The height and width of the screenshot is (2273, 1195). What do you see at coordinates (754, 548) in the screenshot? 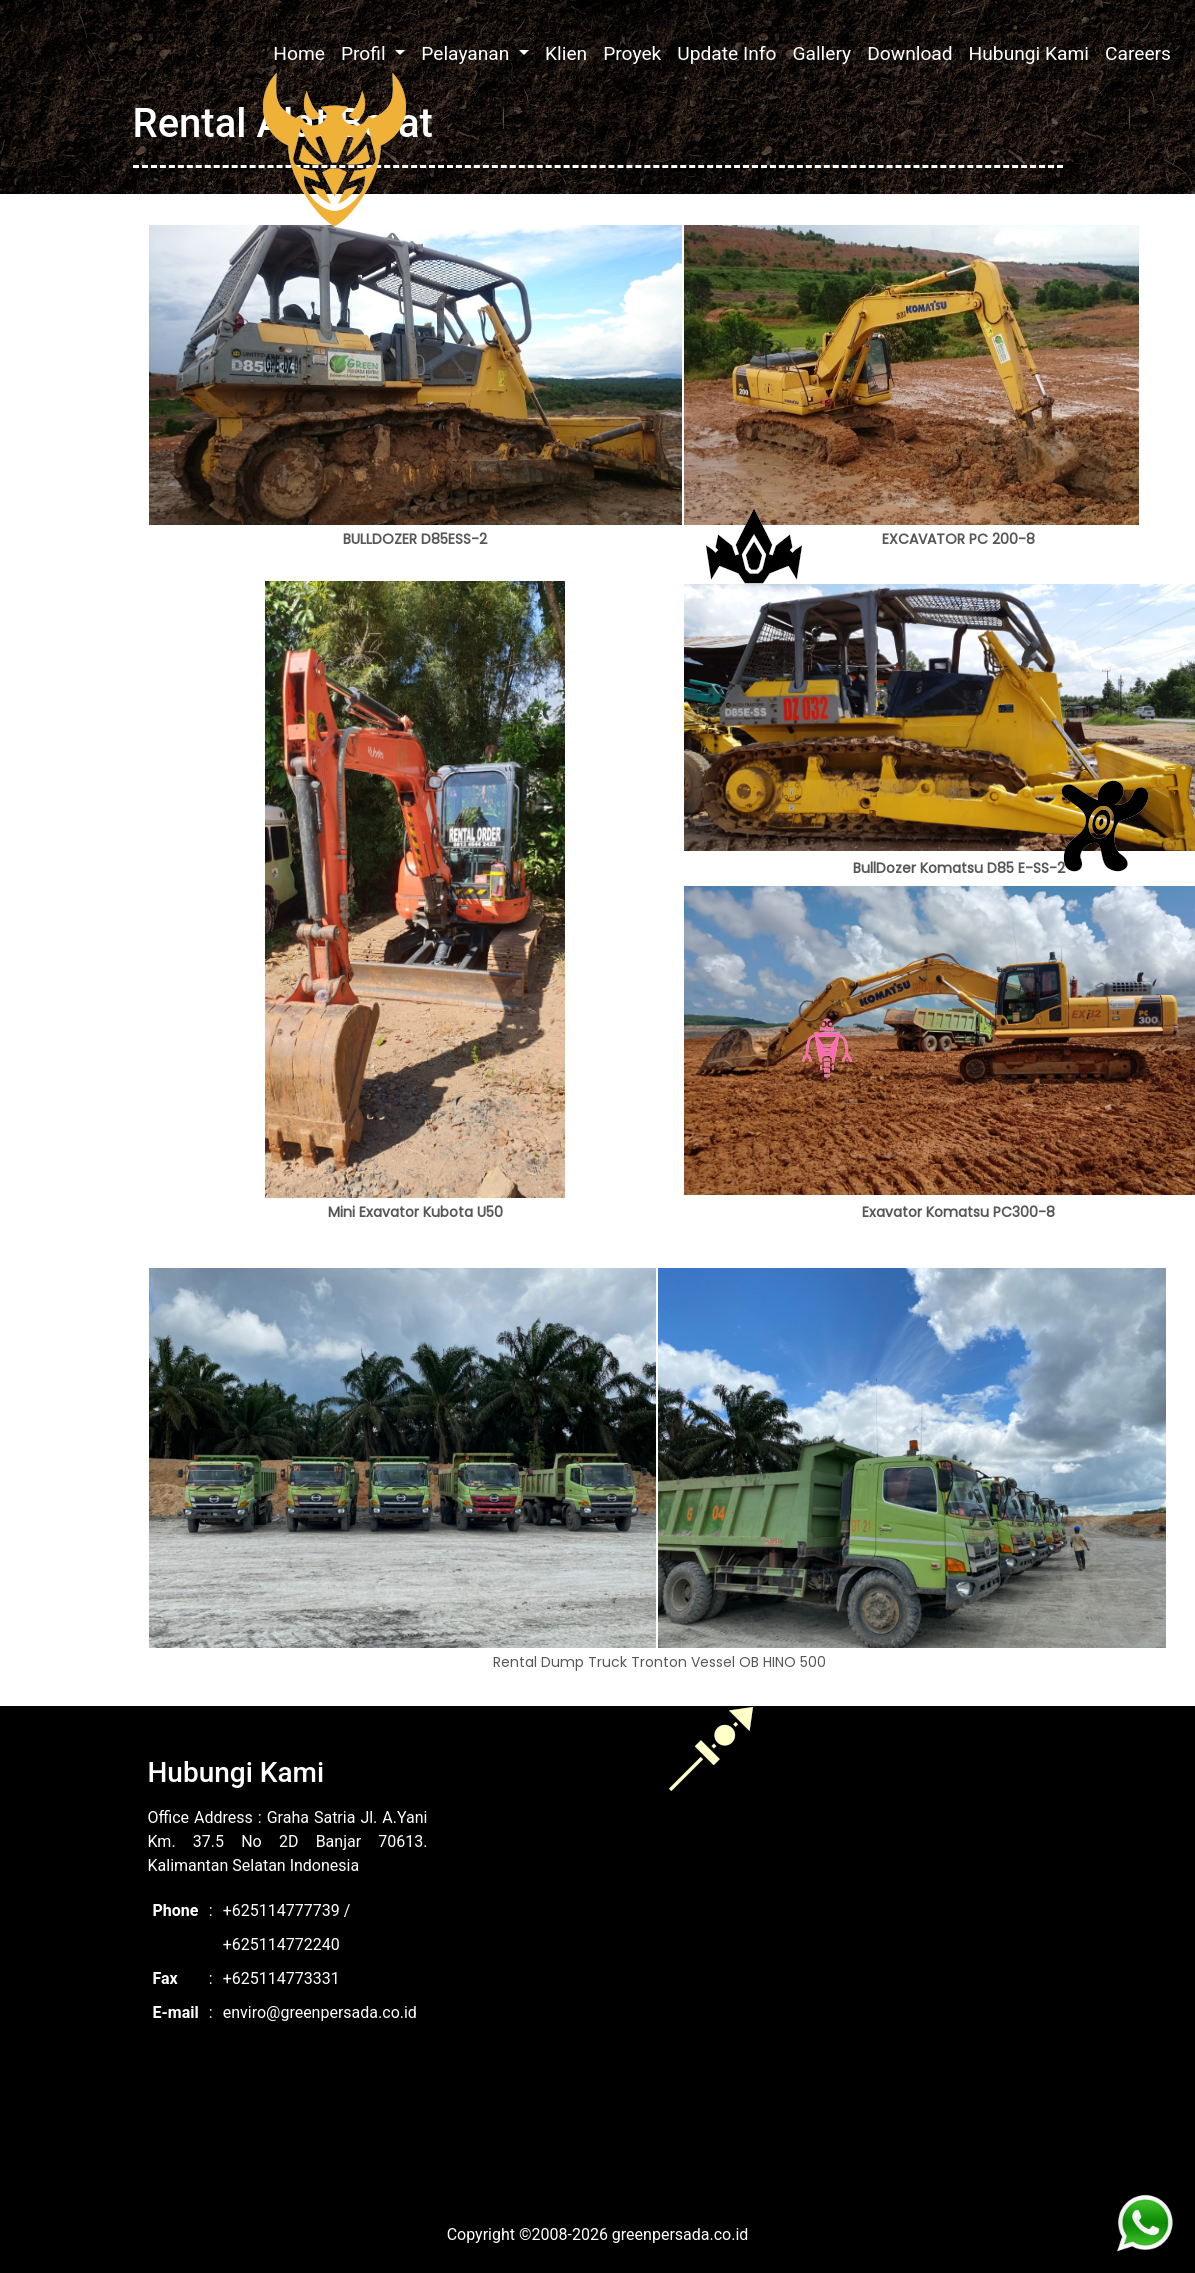
I see `indicates royalty or kingdom-related game feature` at bounding box center [754, 548].